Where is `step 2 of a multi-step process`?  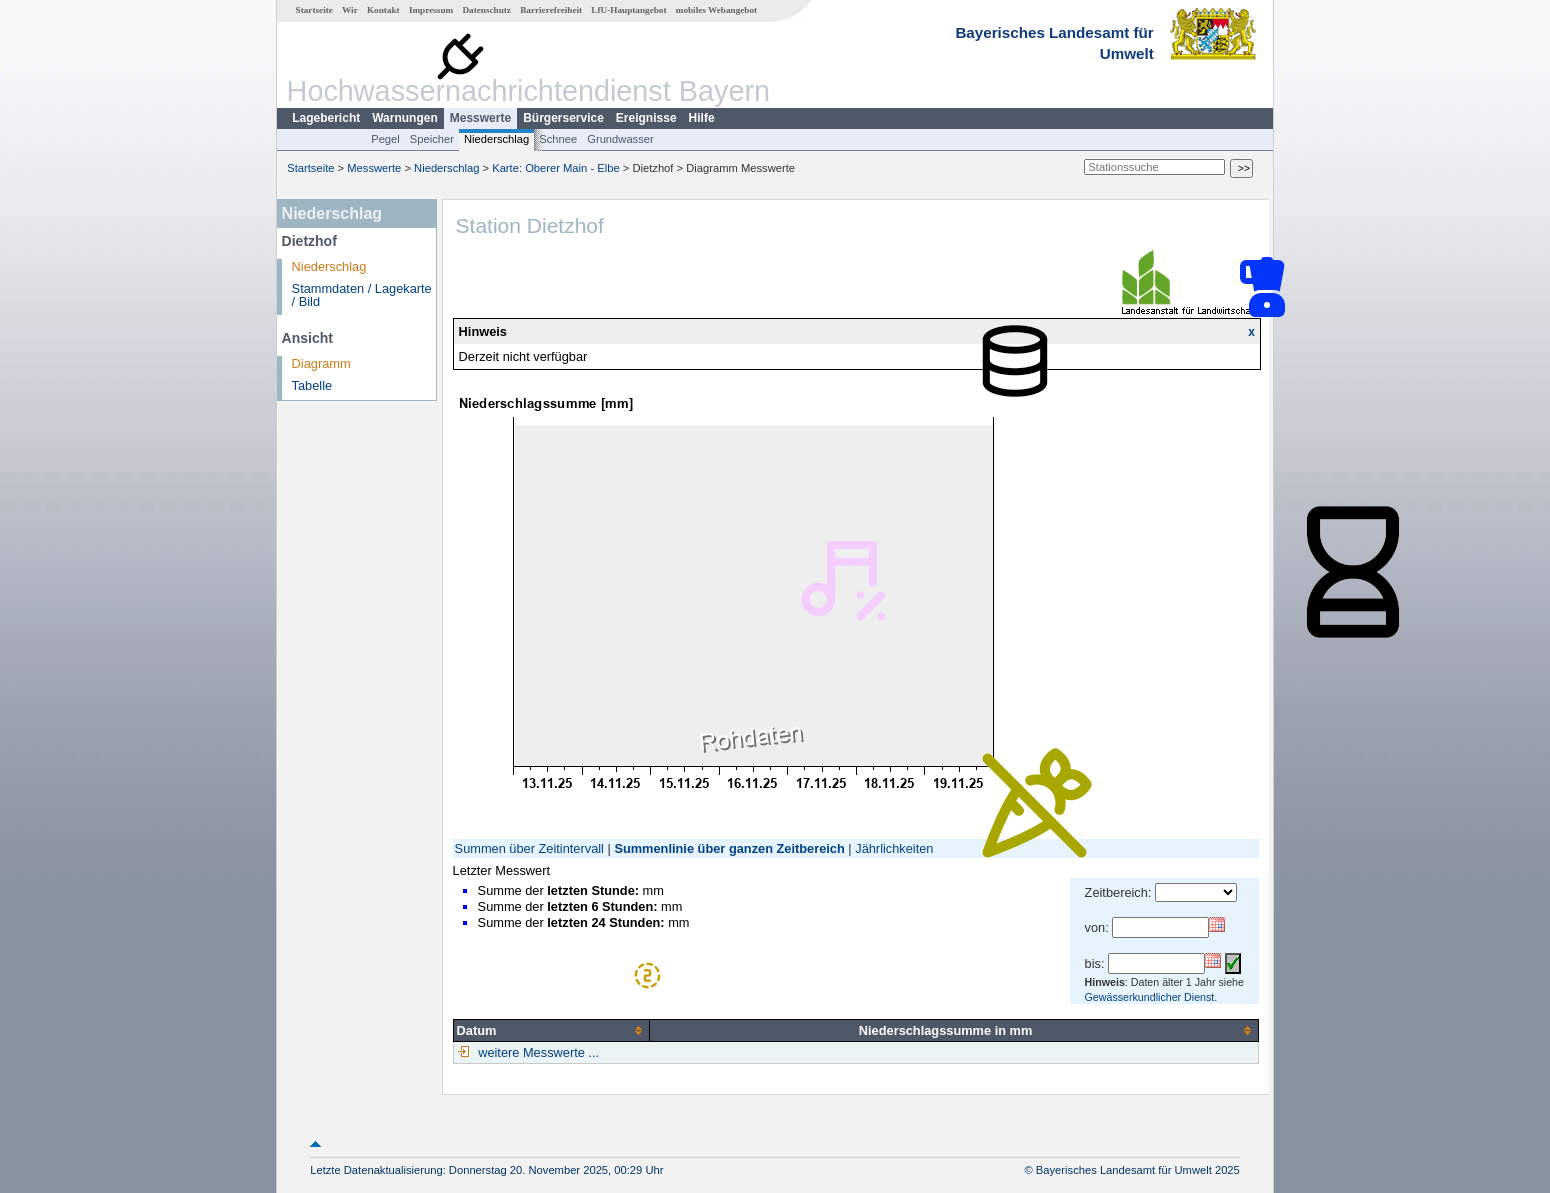 step 2 of a multi-step process is located at coordinates (647, 975).